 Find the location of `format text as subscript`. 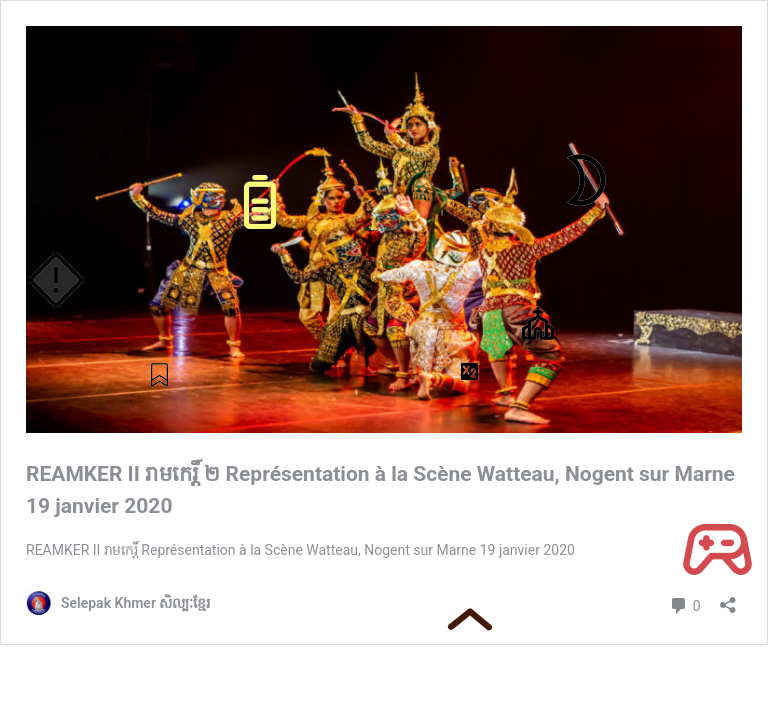

format text as subscript is located at coordinates (469, 371).